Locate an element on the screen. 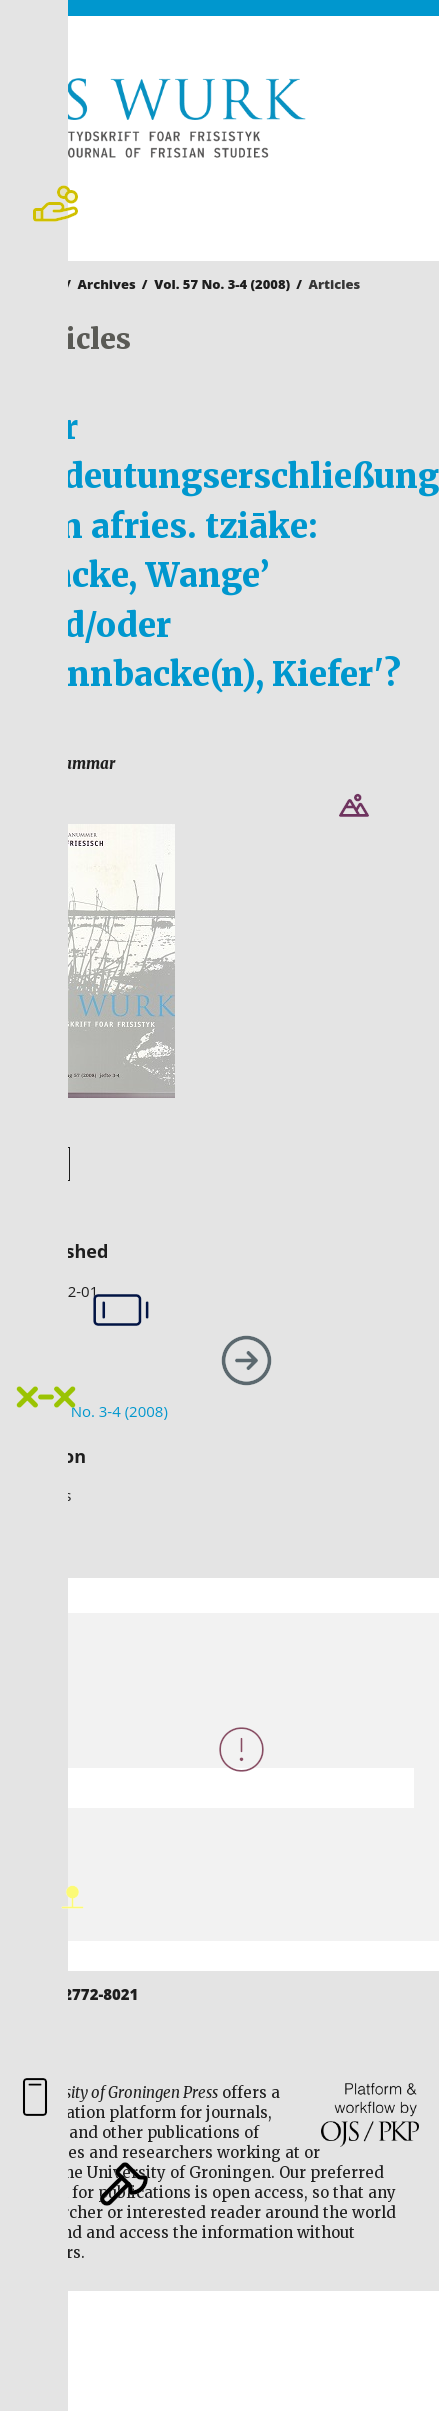 This screenshot has width=439, height=2411. indicates a warning or alert condition is located at coordinates (241, 1749).